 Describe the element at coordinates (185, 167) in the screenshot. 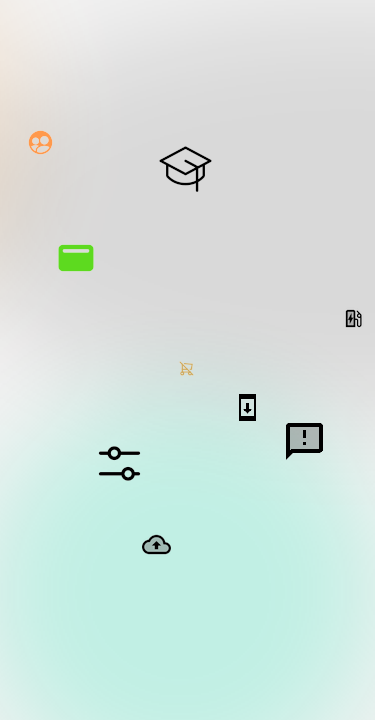

I see `access education or learning resources` at that location.